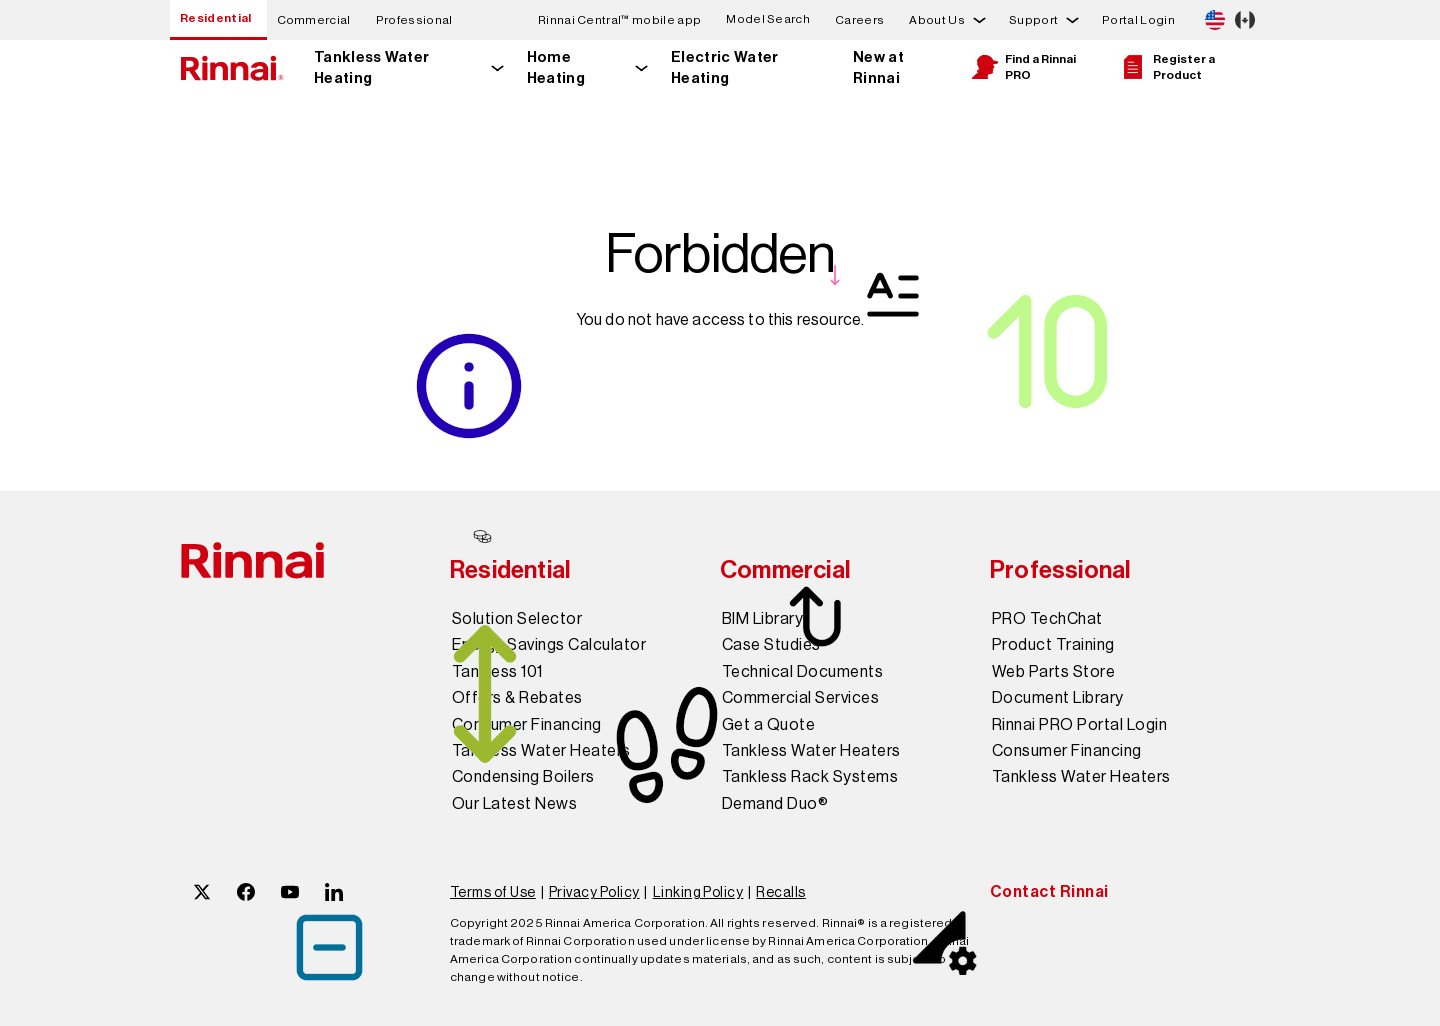 The image size is (1440, 1026). What do you see at coordinates (469, 386) in the screenshot?
I see `view more information or details` at bounding box center [469, 386].